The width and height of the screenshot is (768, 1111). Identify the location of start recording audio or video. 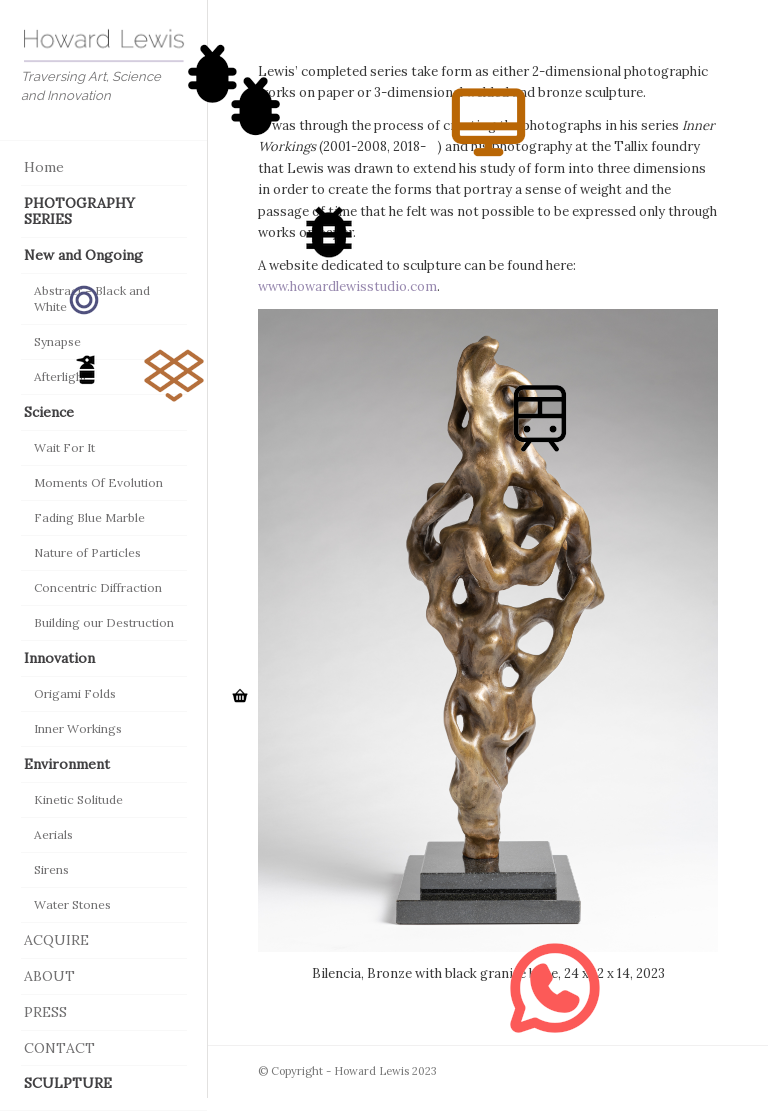
(84, 300).